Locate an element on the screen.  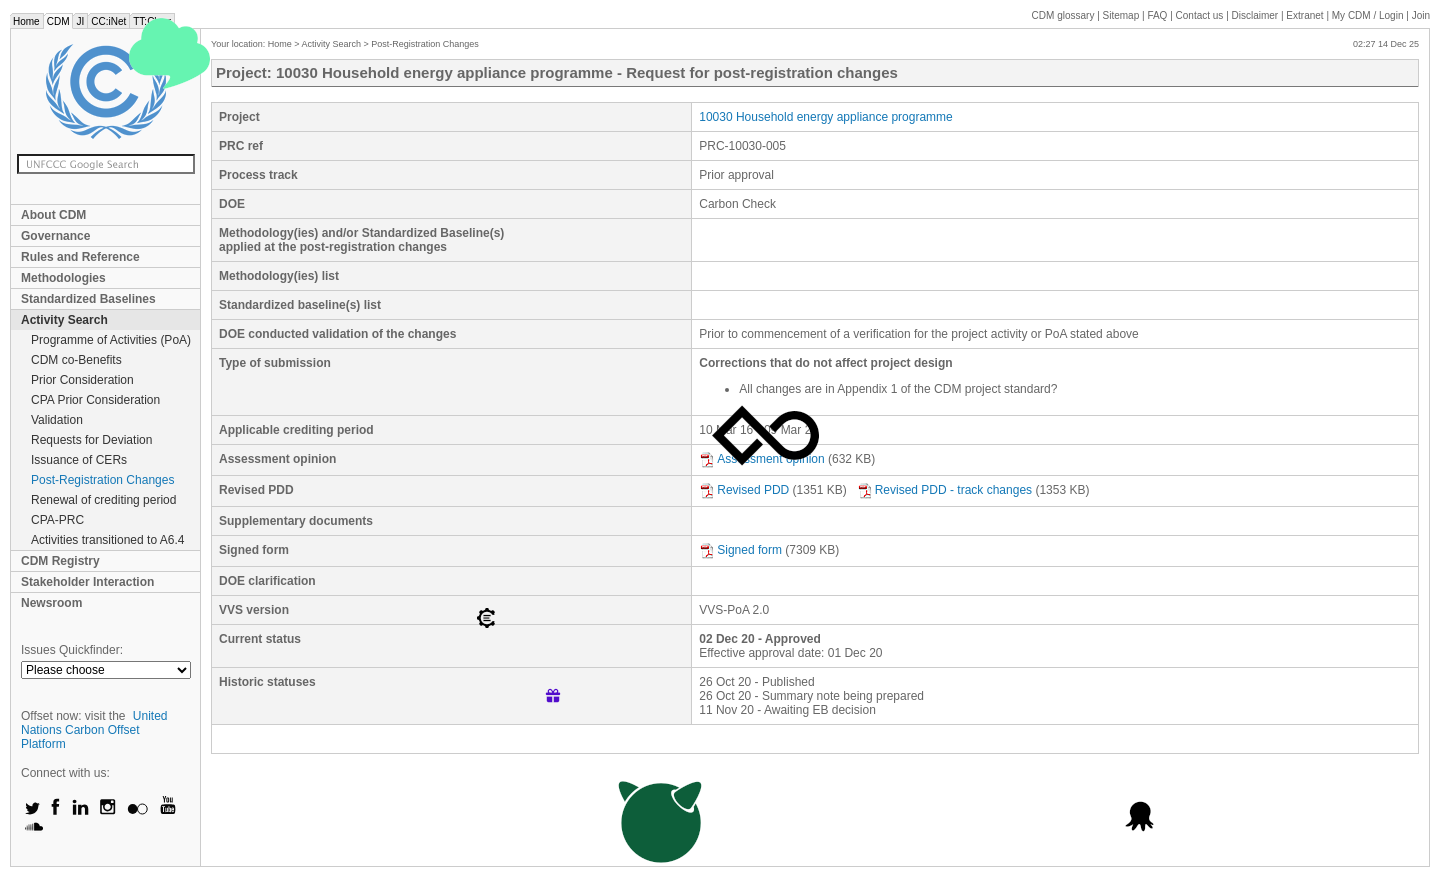
octopus deploy logo is located at coordinates (1139, 816).